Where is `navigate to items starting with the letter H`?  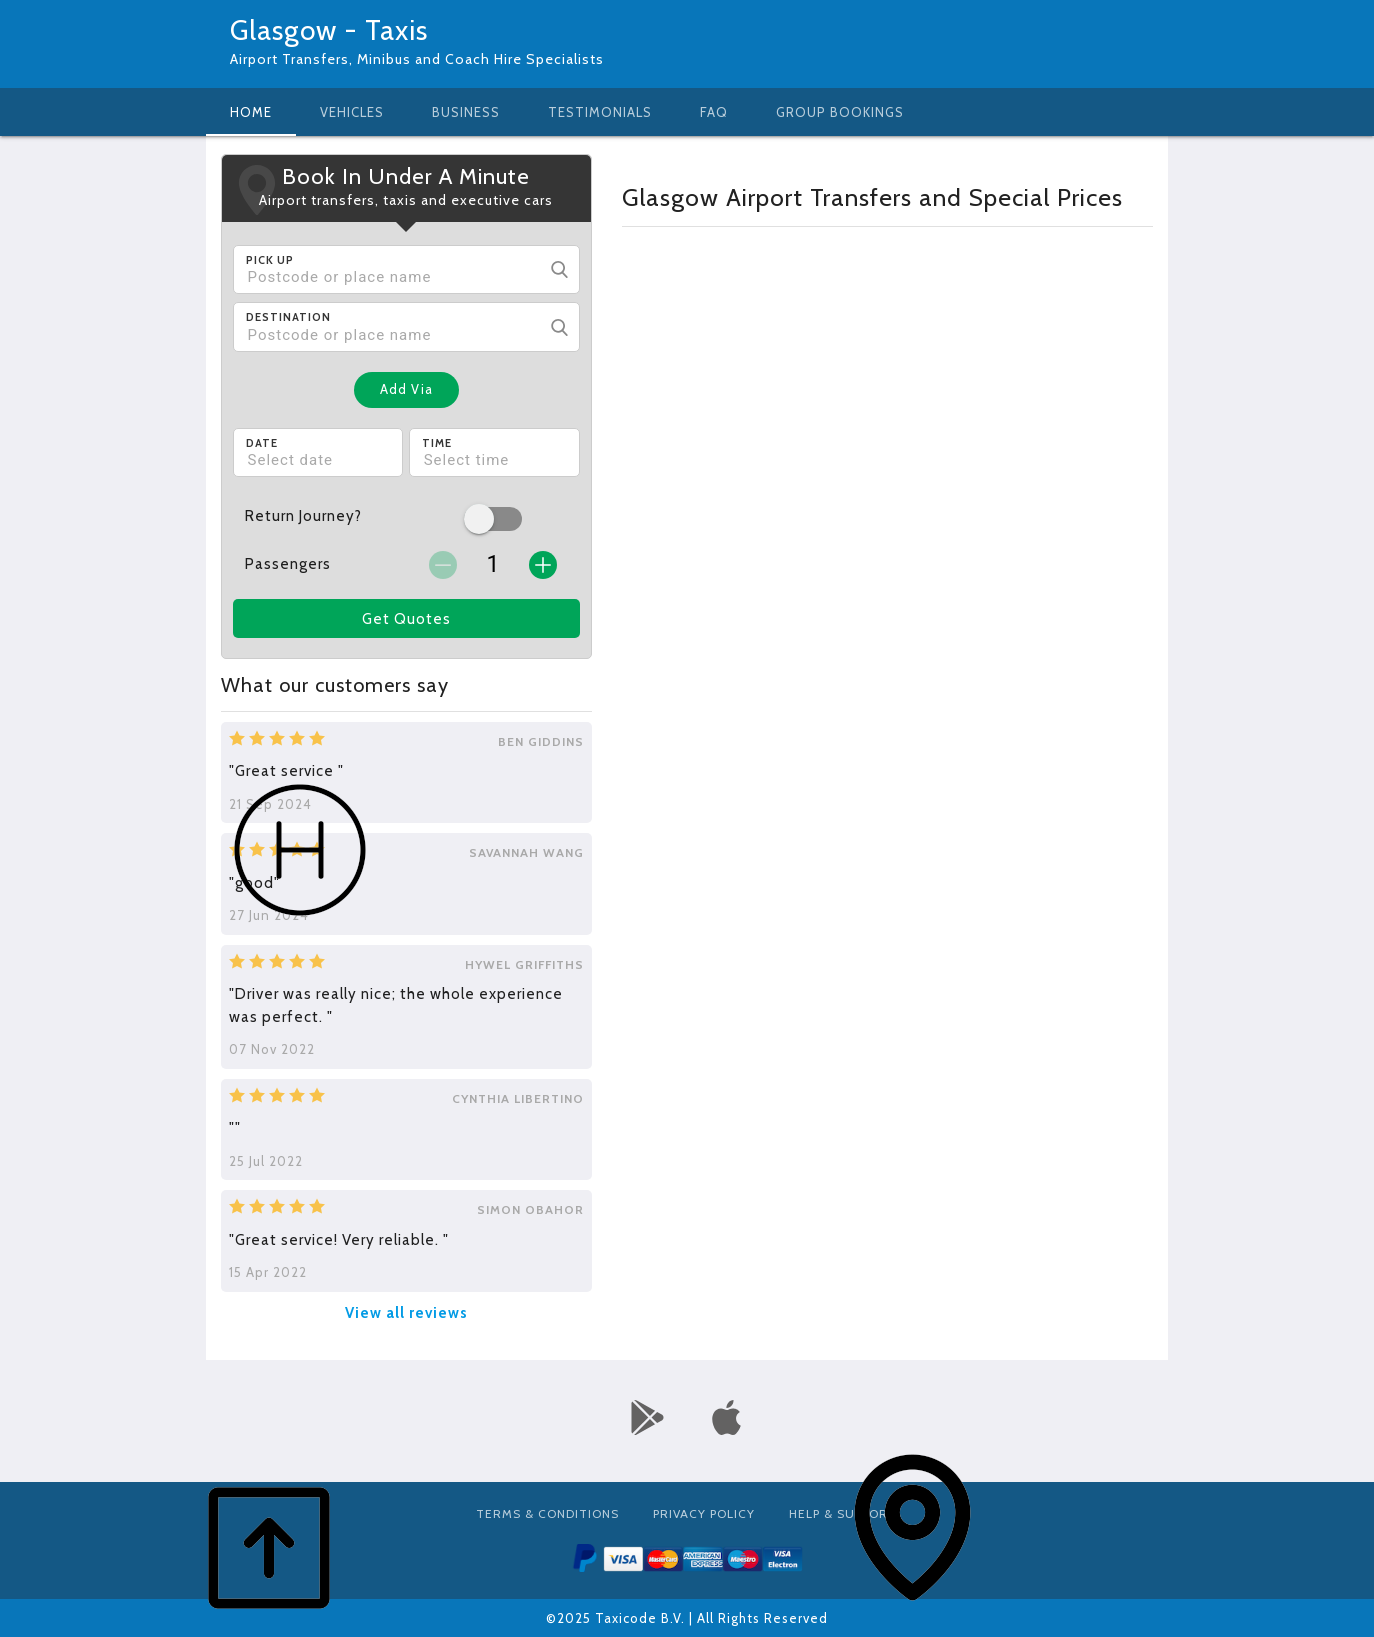 navigate to items starting with the letter H is located at coordinates (300, 850).